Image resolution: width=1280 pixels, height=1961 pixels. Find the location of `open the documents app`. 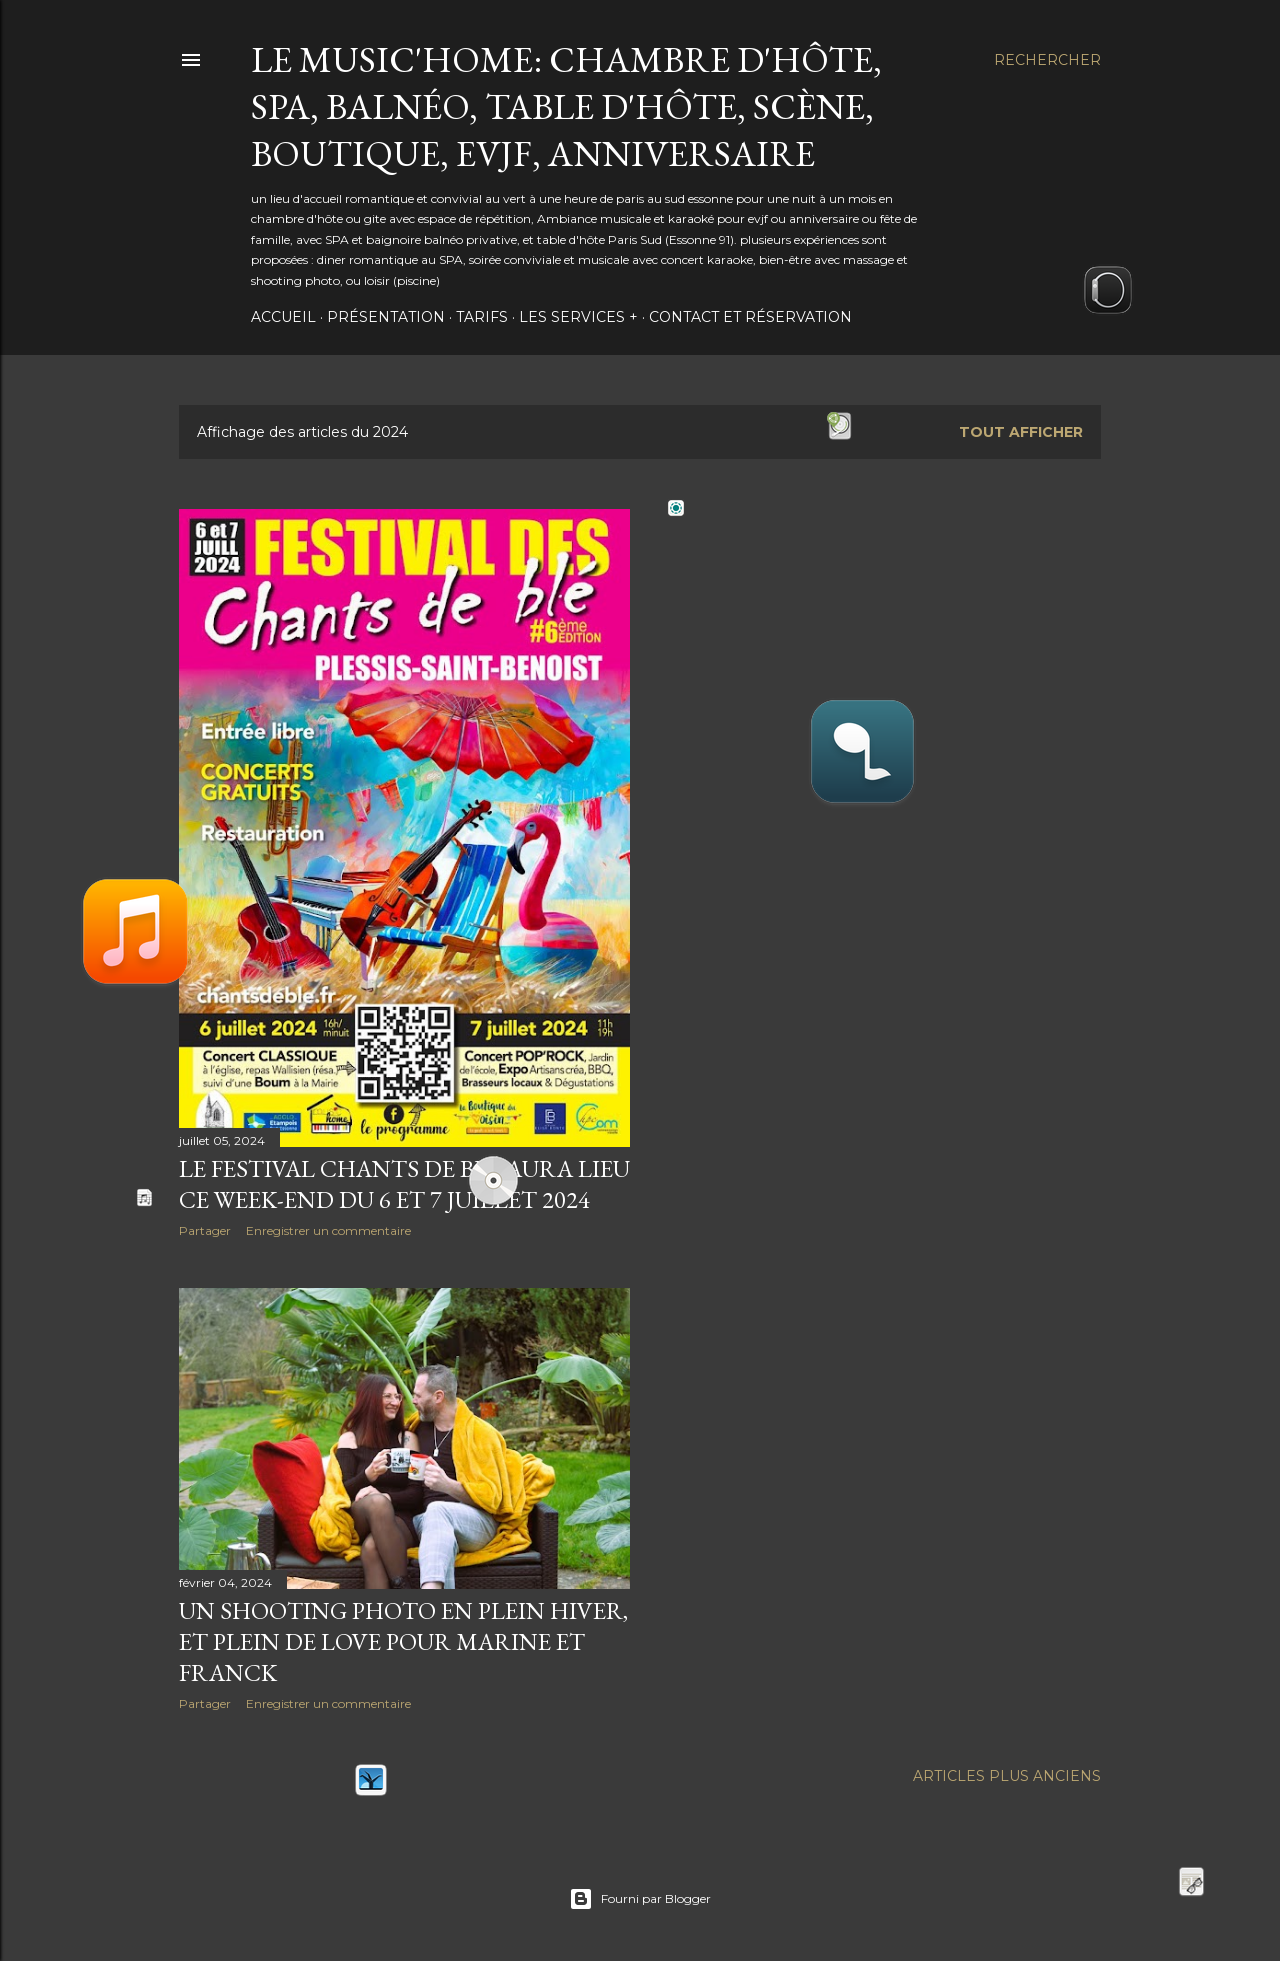

open the documents app is located at coordinates (1191, 1881).